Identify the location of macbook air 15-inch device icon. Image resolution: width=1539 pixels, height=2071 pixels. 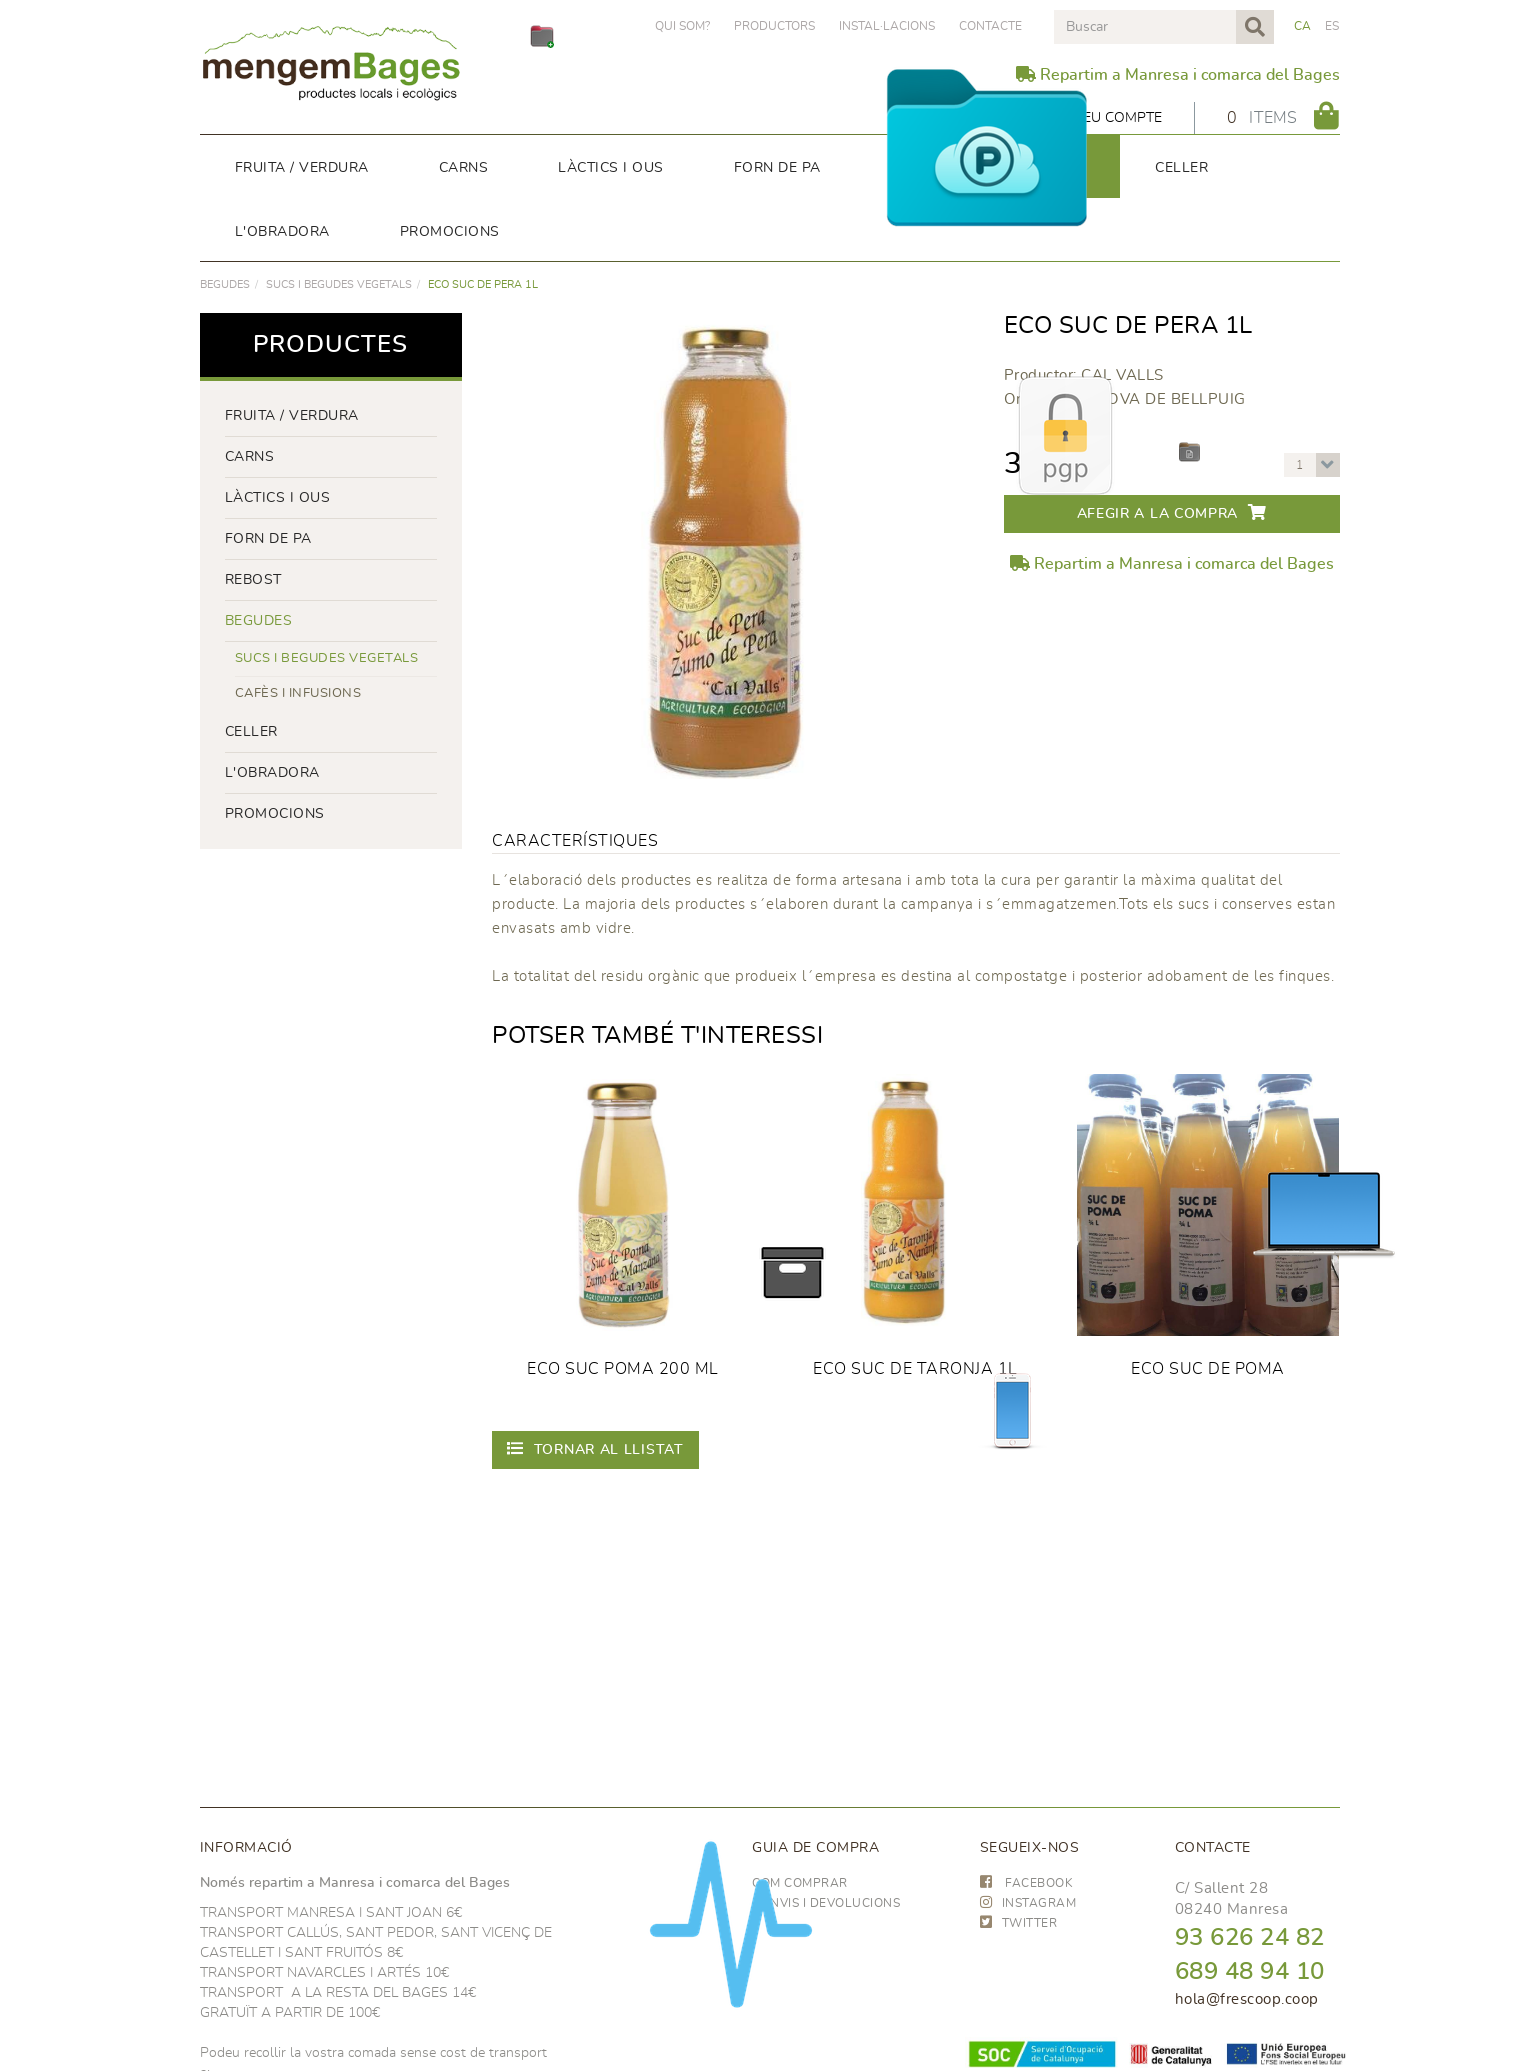
(1324, 1207).